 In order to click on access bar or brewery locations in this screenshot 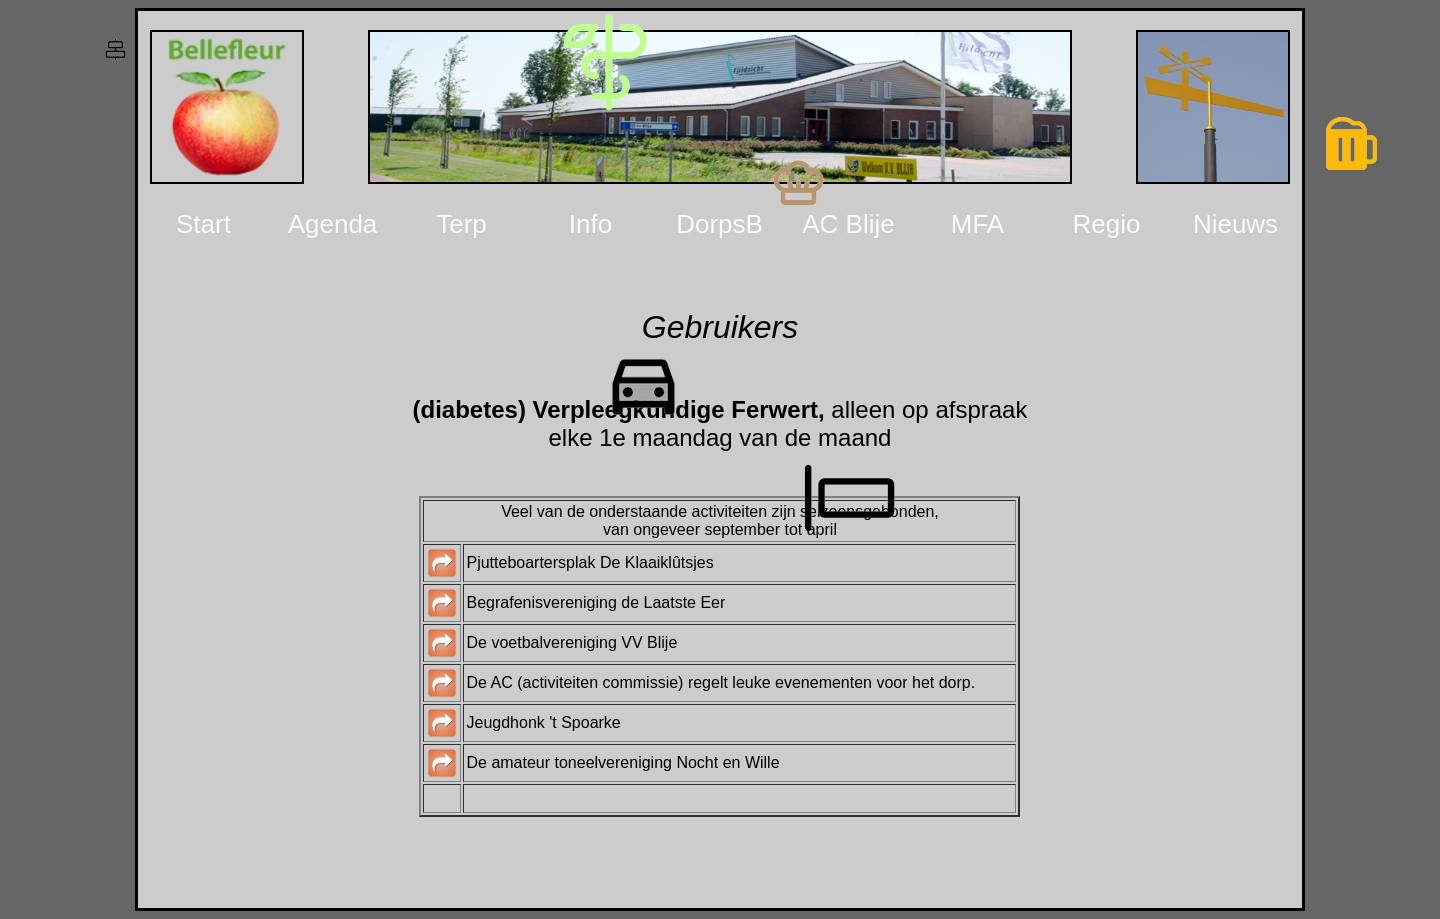, I will do `click(1348, 145)`.